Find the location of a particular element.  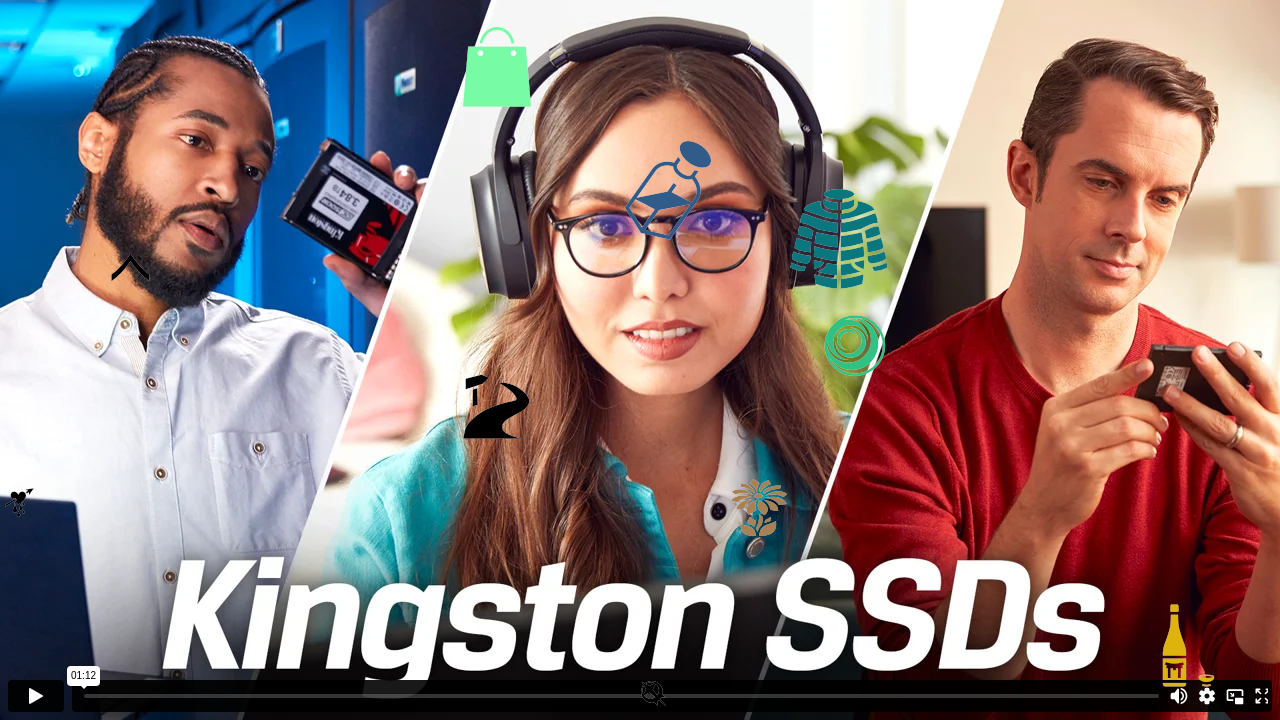

indicates heartbreak or emotional damage status is located at coordinates (19, 502).